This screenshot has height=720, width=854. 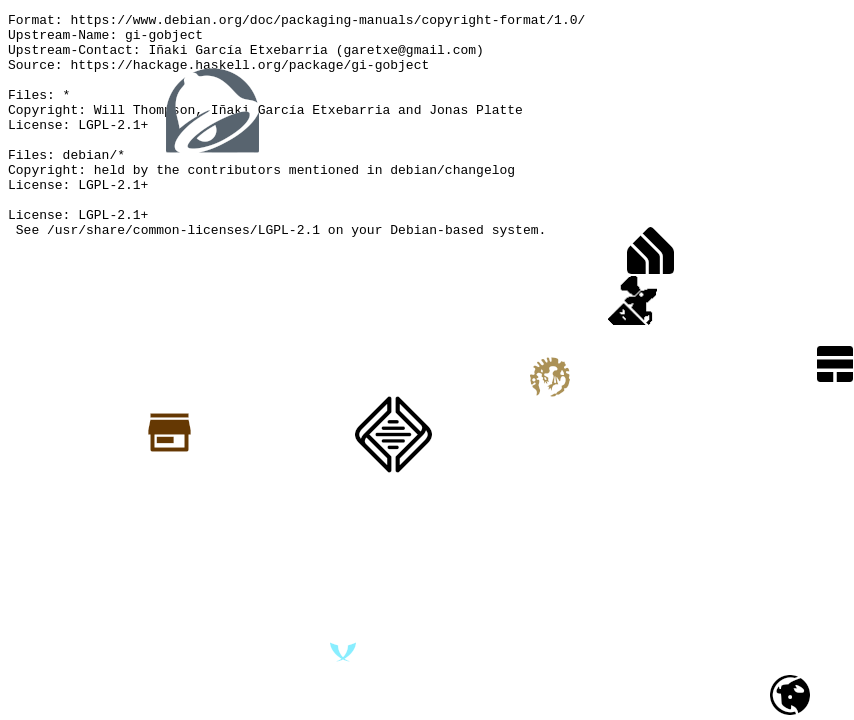 I want to click on yaak app logo, so click(x=790, y=695).